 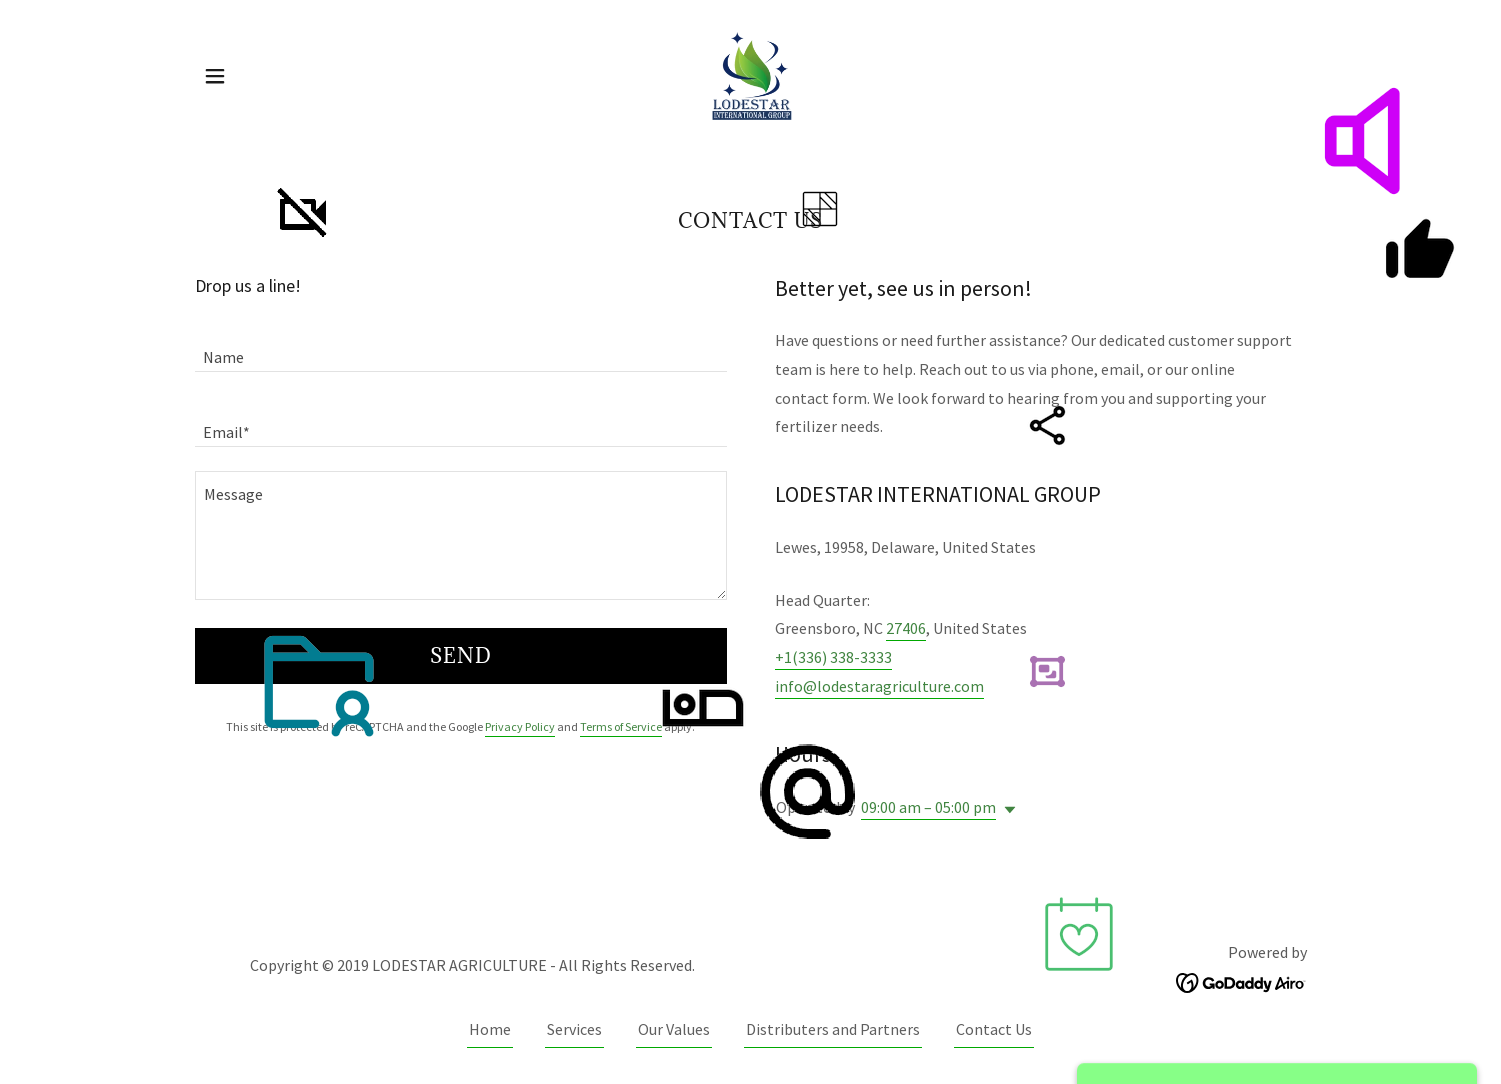 I want to click on turn off camera during video call, so click(x=303, y=214).